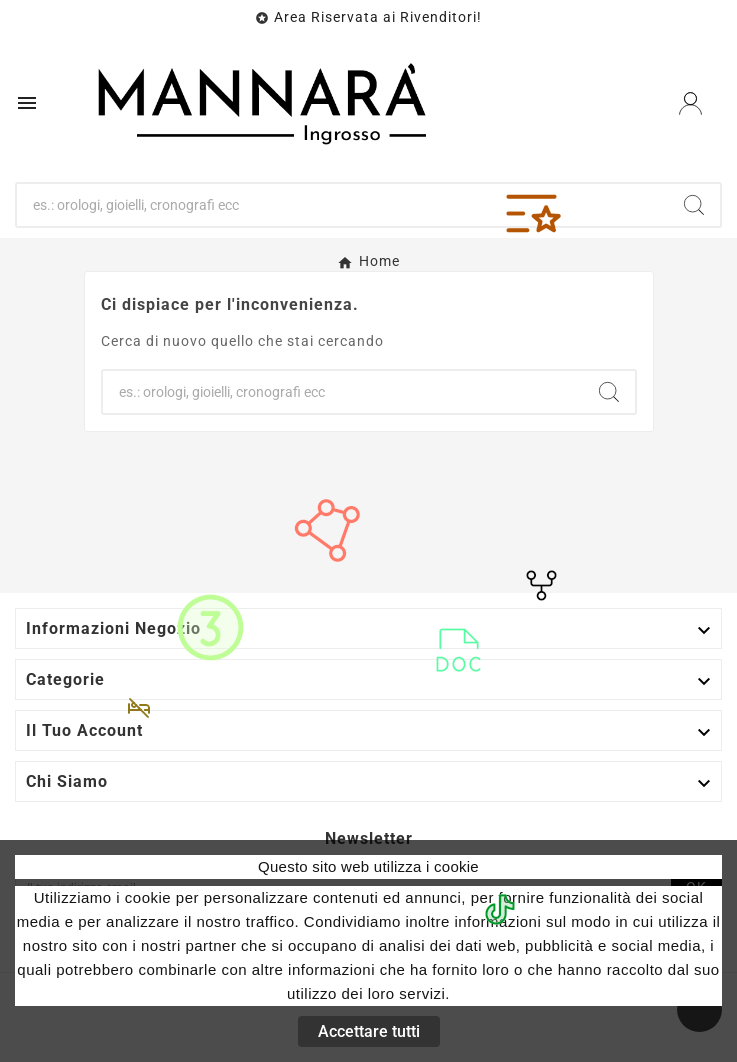 The image size is (737, 1062). What do you see at coordinates (328, 530) in the screenshot?
I see `access polygon or shape drawing tool` at bounding box center [328, 530].